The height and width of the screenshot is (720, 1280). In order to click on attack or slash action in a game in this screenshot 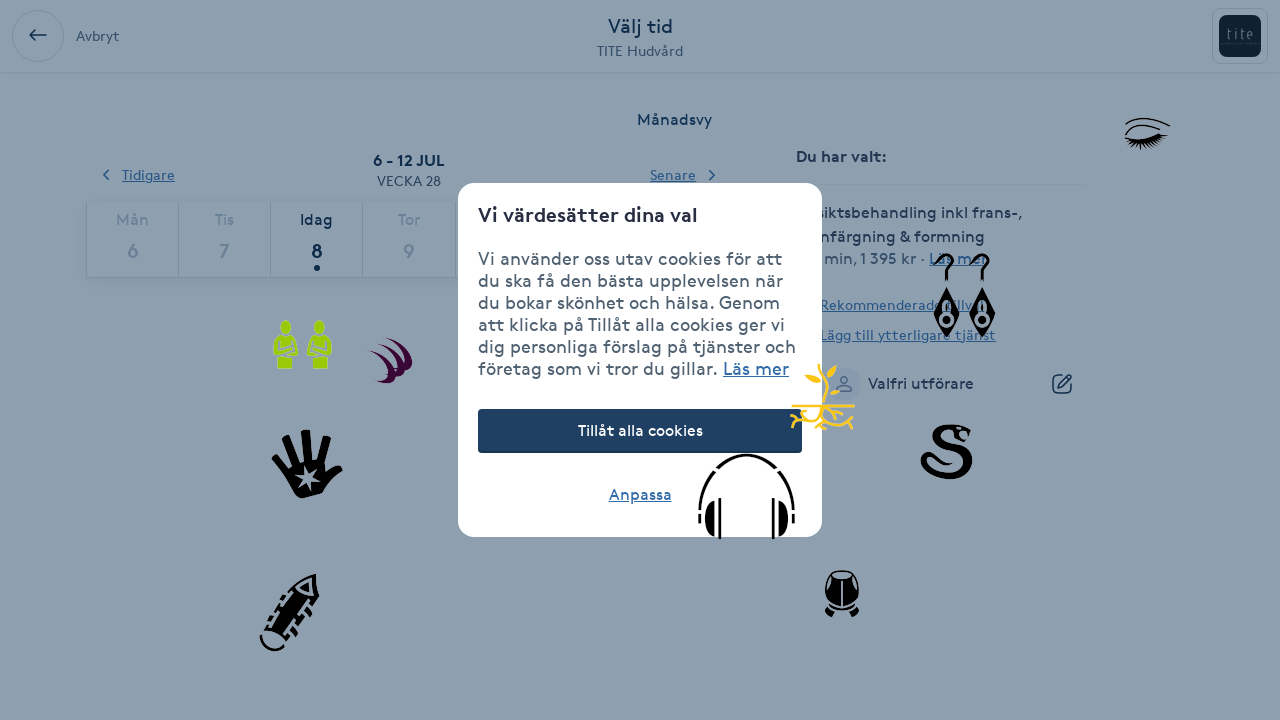, I will do `click(388, 360)`.